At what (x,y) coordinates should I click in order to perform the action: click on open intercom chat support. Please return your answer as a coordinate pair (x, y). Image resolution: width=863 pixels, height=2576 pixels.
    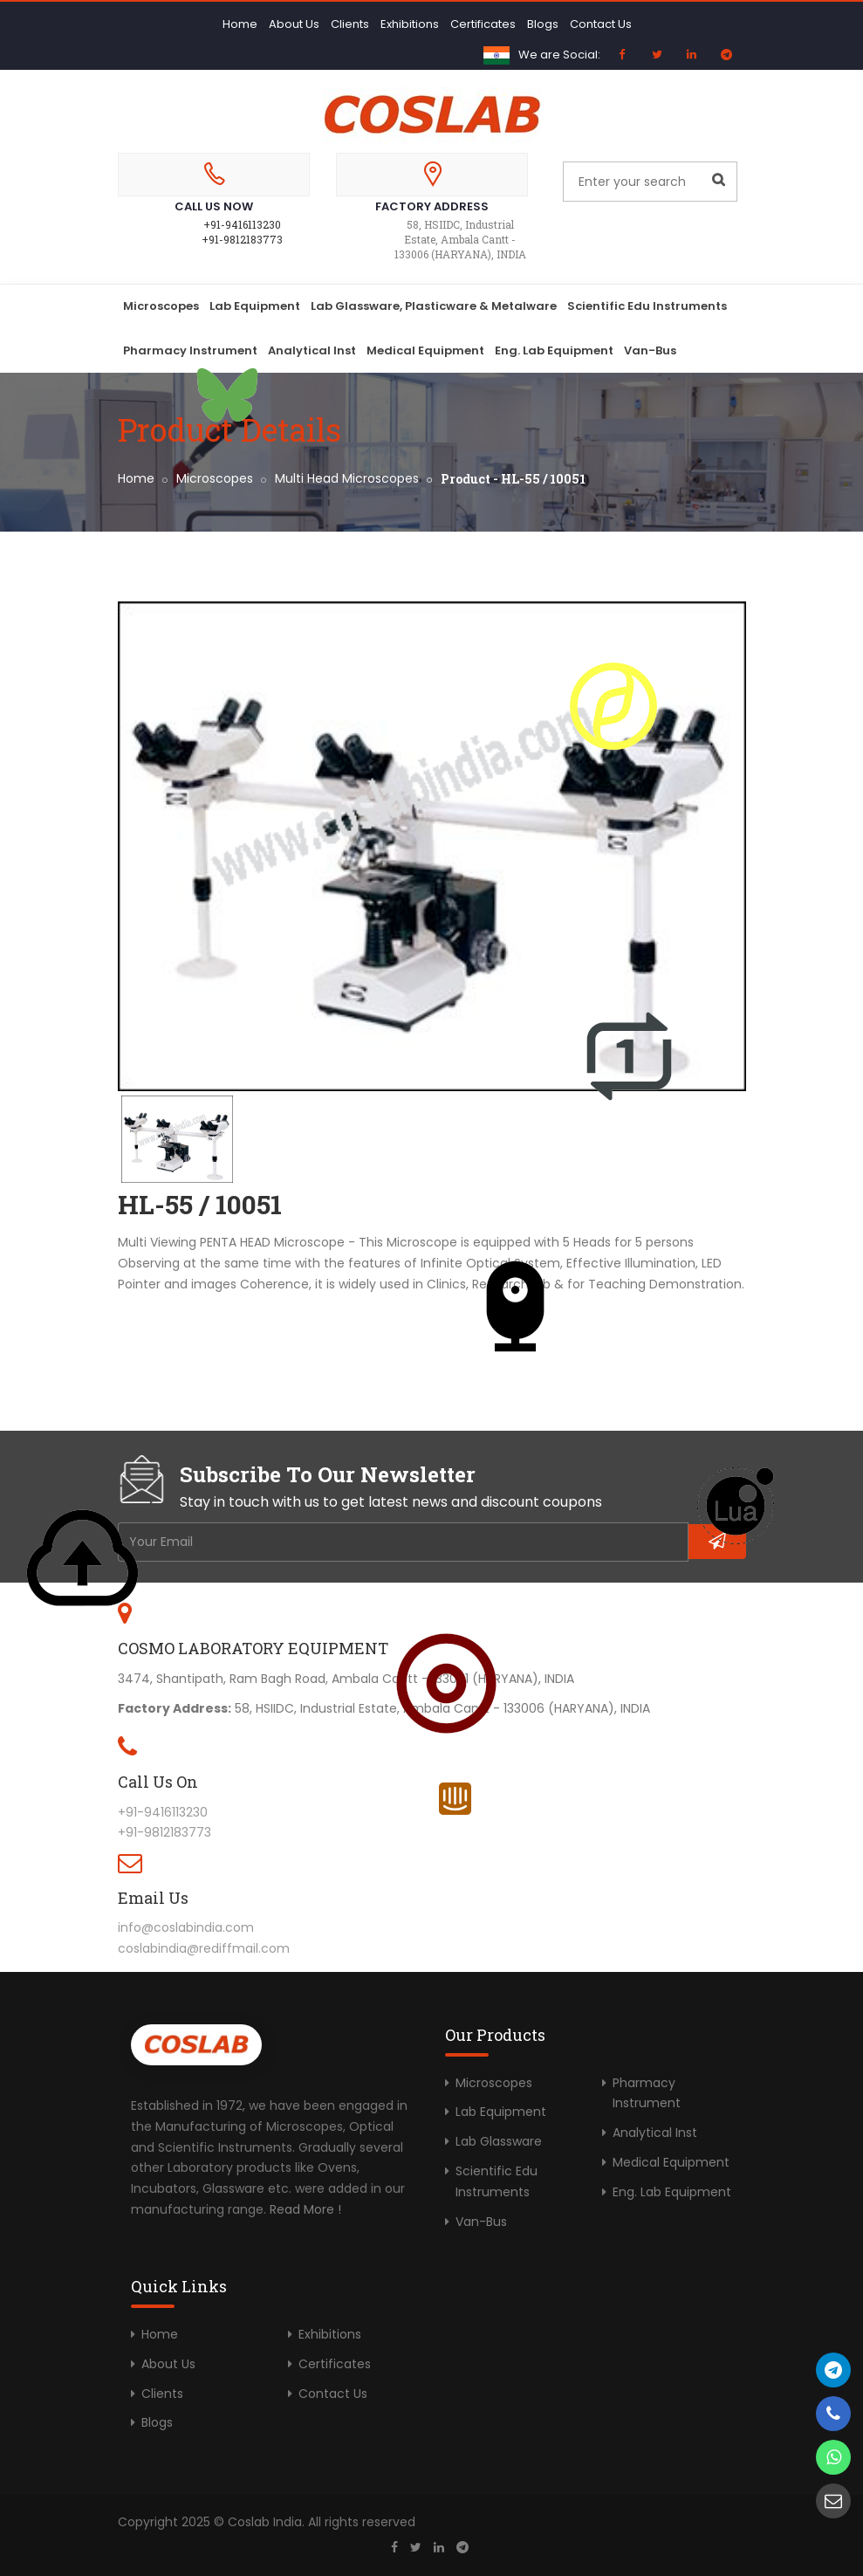
    Looking at the image, I should click on (455, 1798).